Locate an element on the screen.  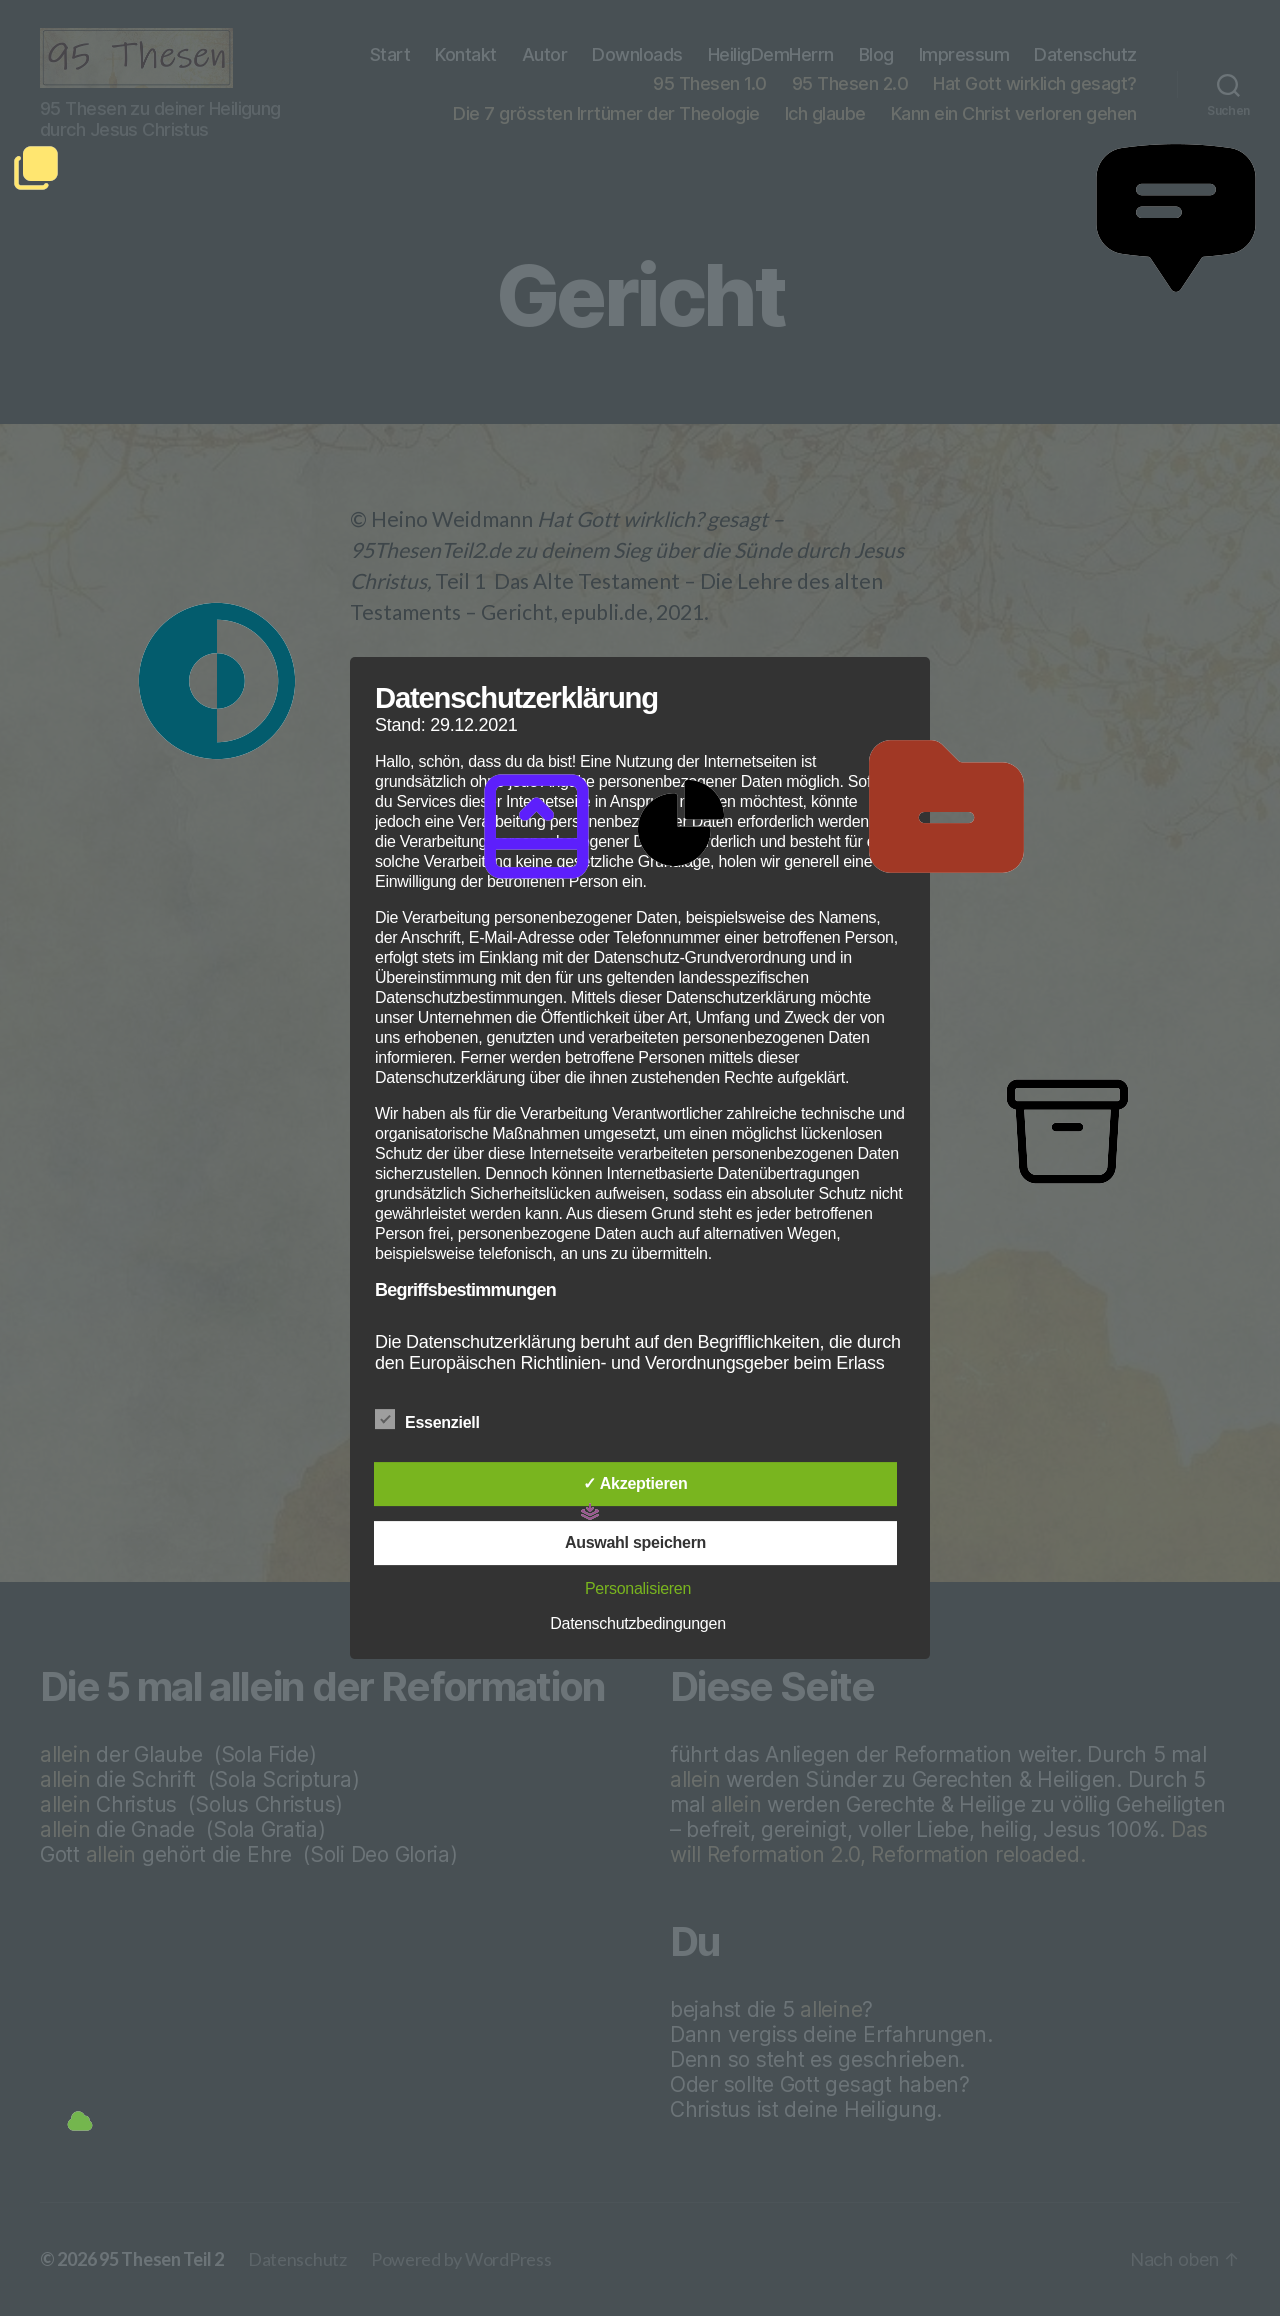
open chat or messaging is located at coordinates (1176, 218).